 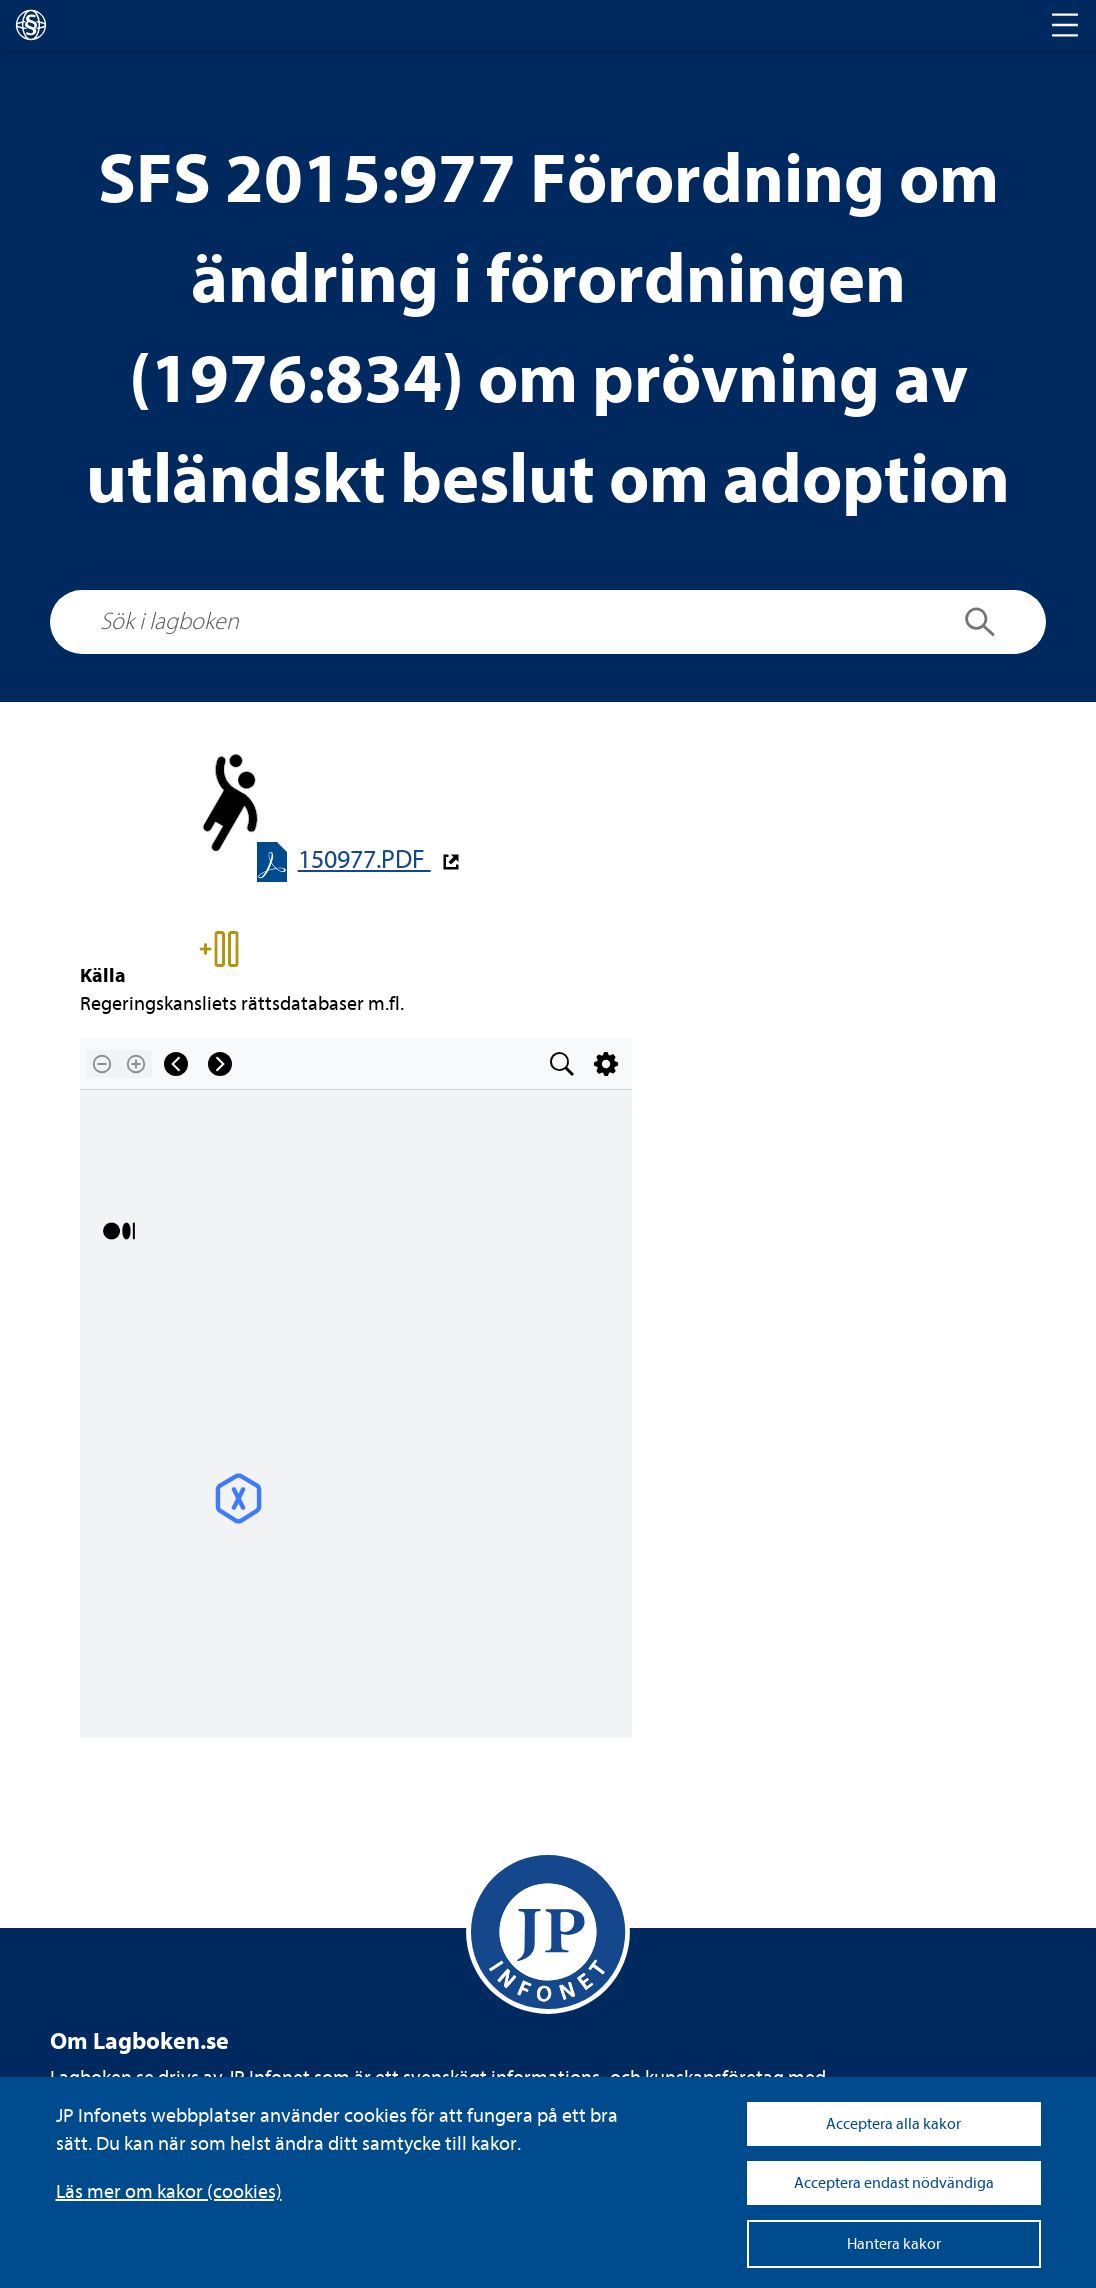 What do you see at coordinates (222, 949) in the screenshot?
I see `add a new column to the left` at bounding box center [222, 949].